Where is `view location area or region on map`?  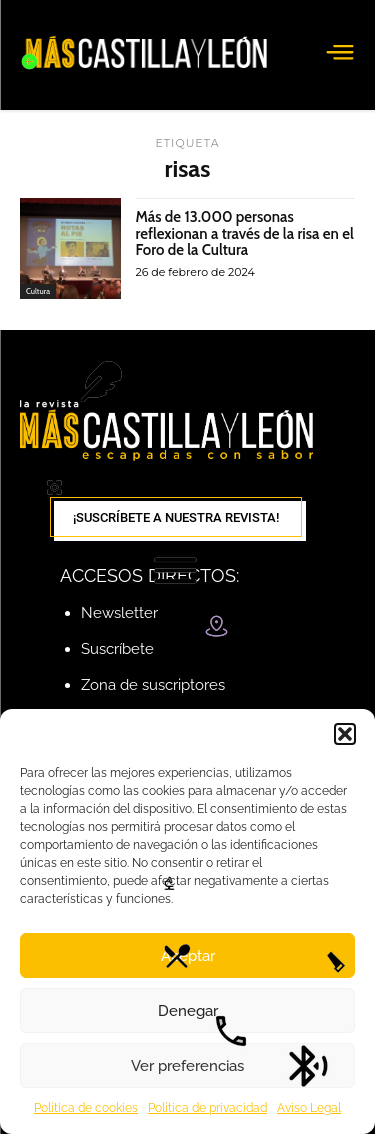 view location area or region on map is located at coordinates (216, 626).